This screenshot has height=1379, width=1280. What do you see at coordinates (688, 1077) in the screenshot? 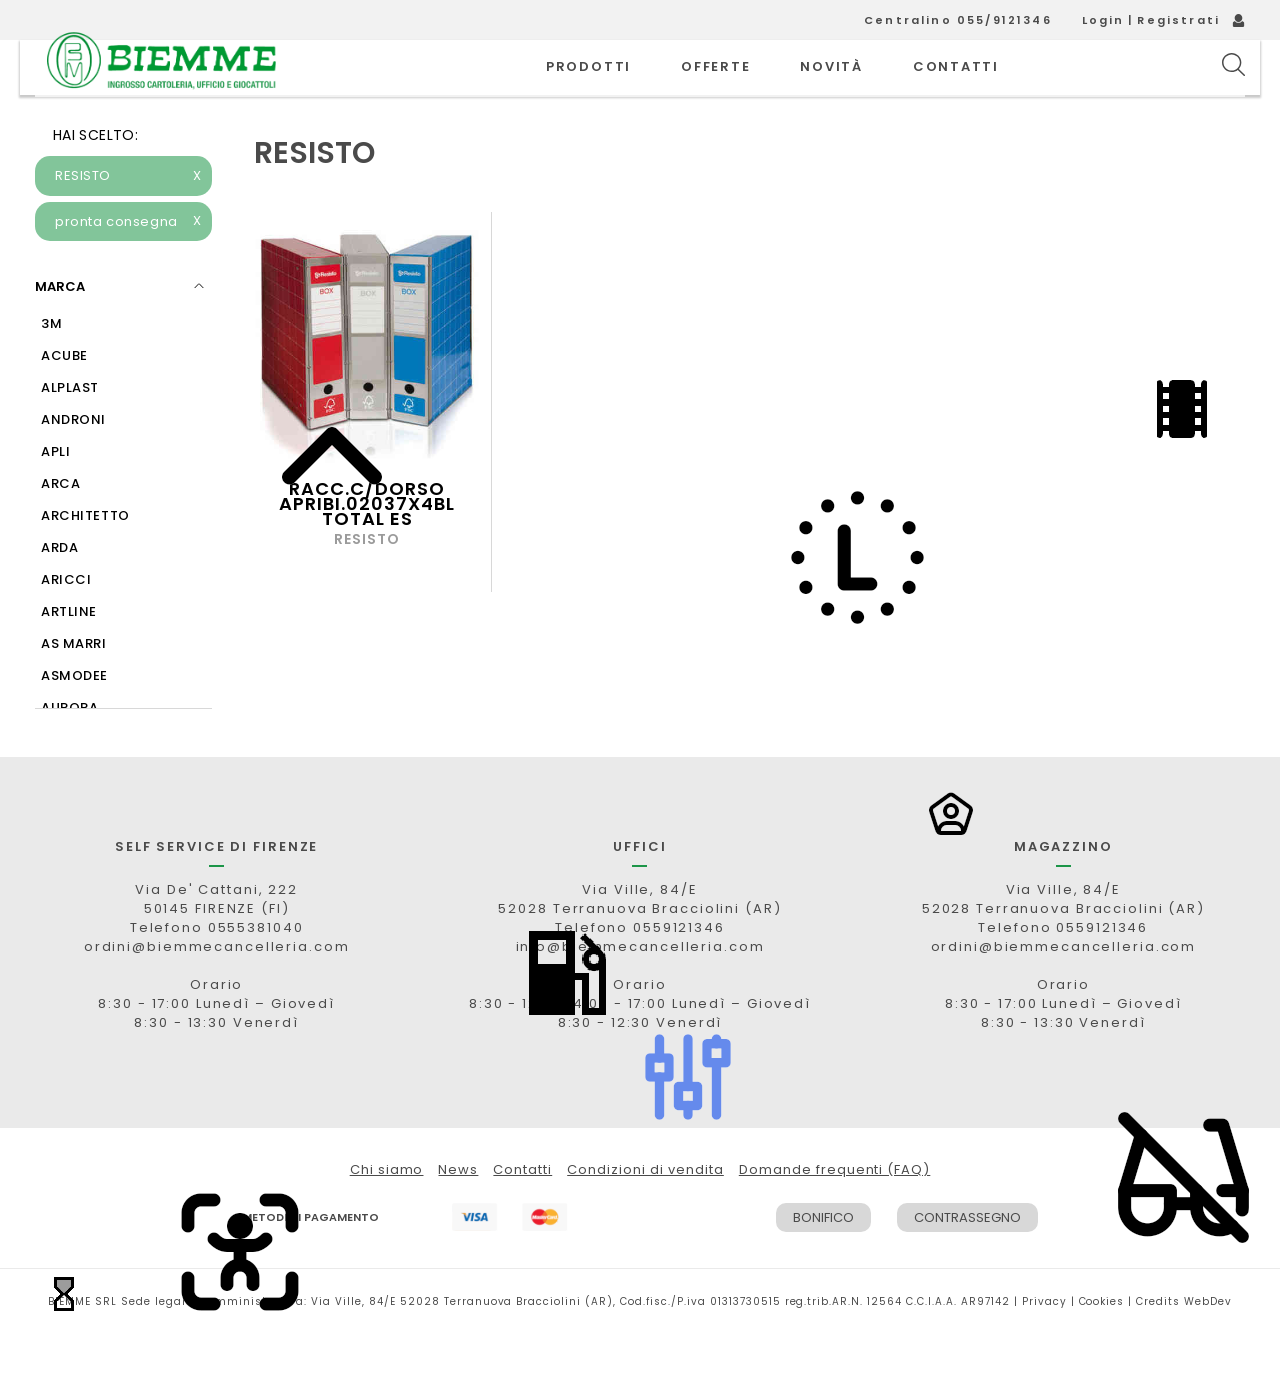
I see `adjust settings or preferences` at bounding box center [688, 1077].